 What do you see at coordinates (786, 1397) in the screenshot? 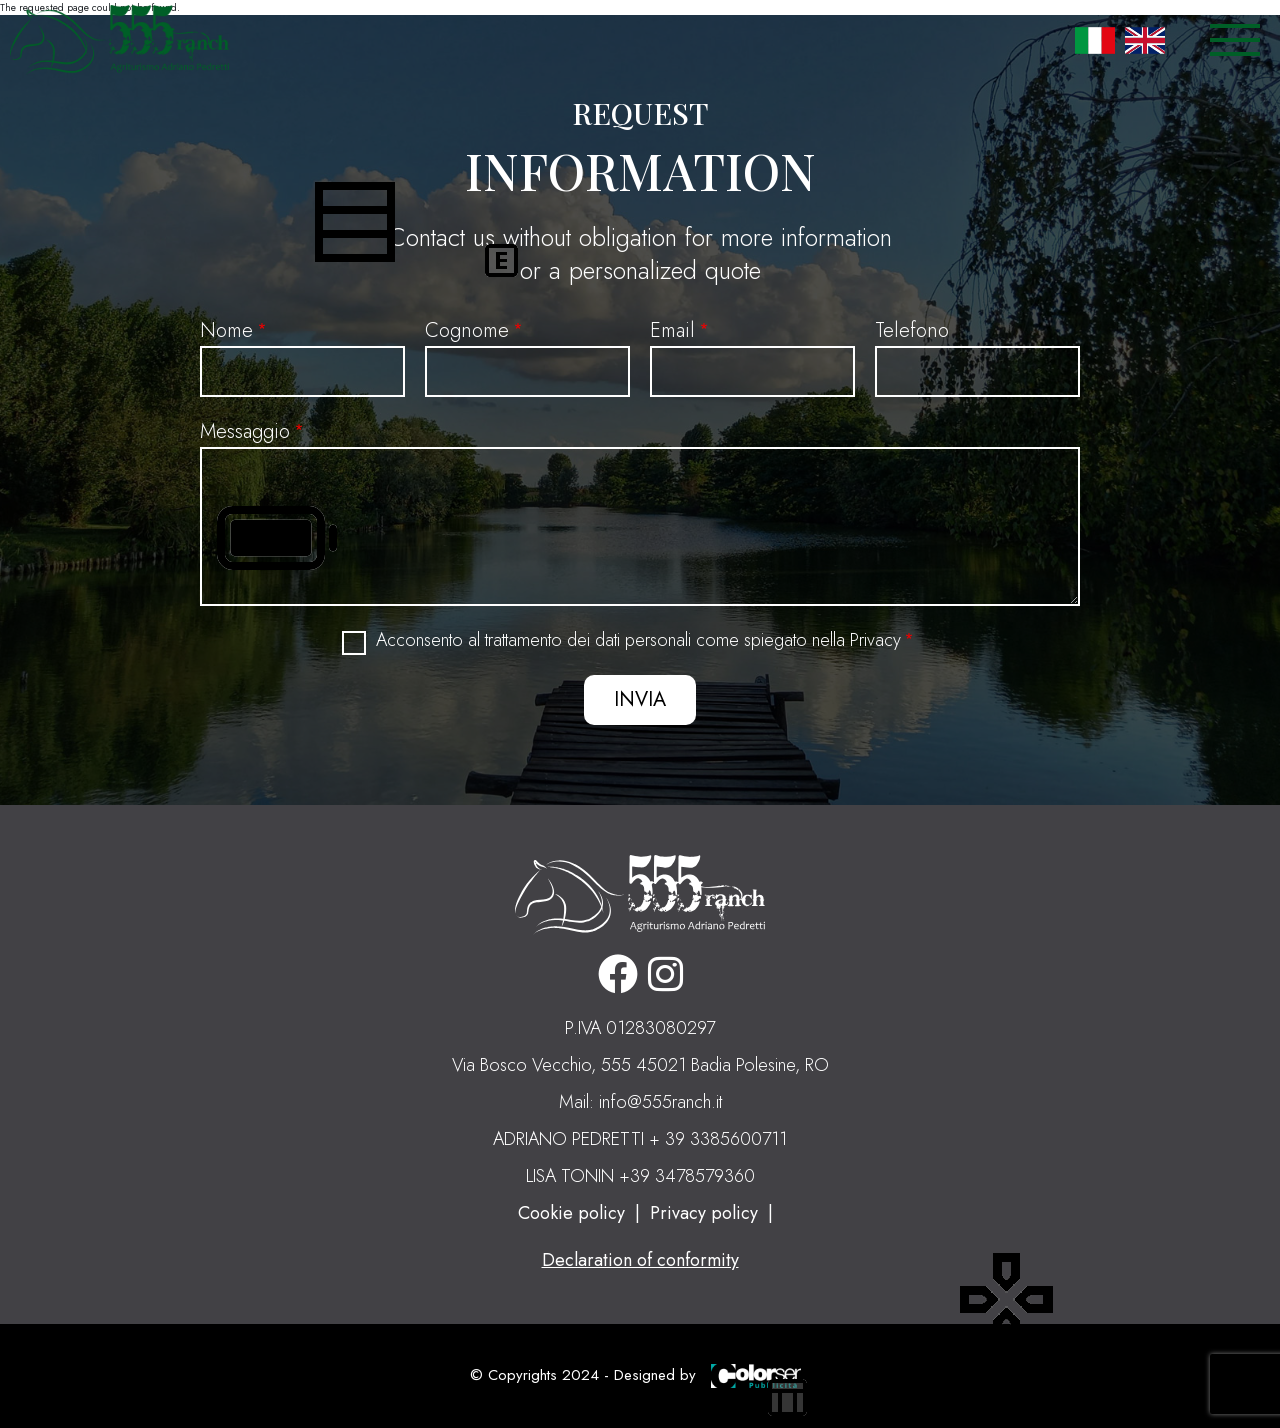
I see `view data in table format` at bounding box center [786, 1397].